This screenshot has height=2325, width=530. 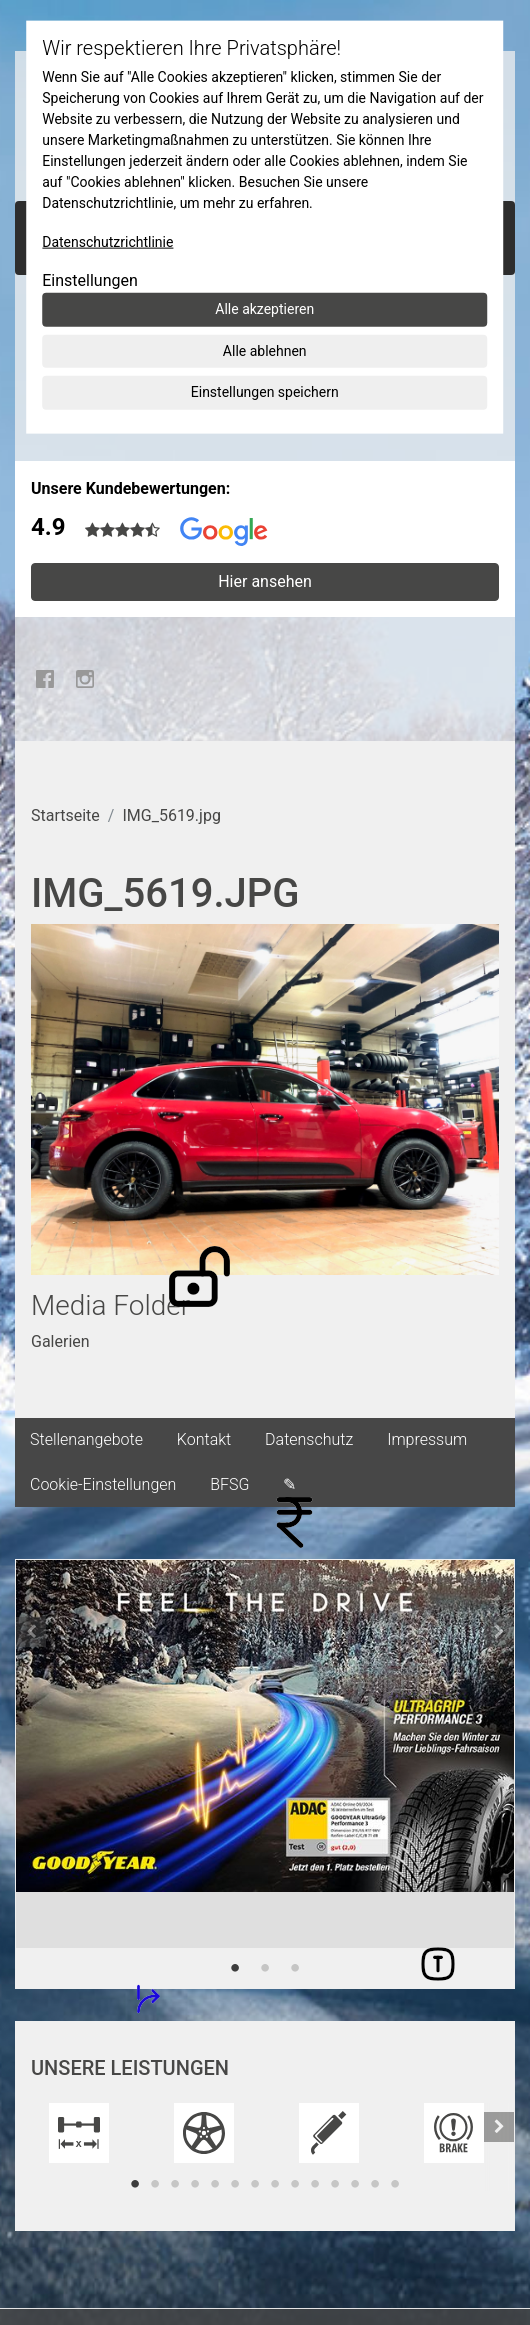 I want to click on view price or amount in indian rupees, so click(x=294, y=1522).